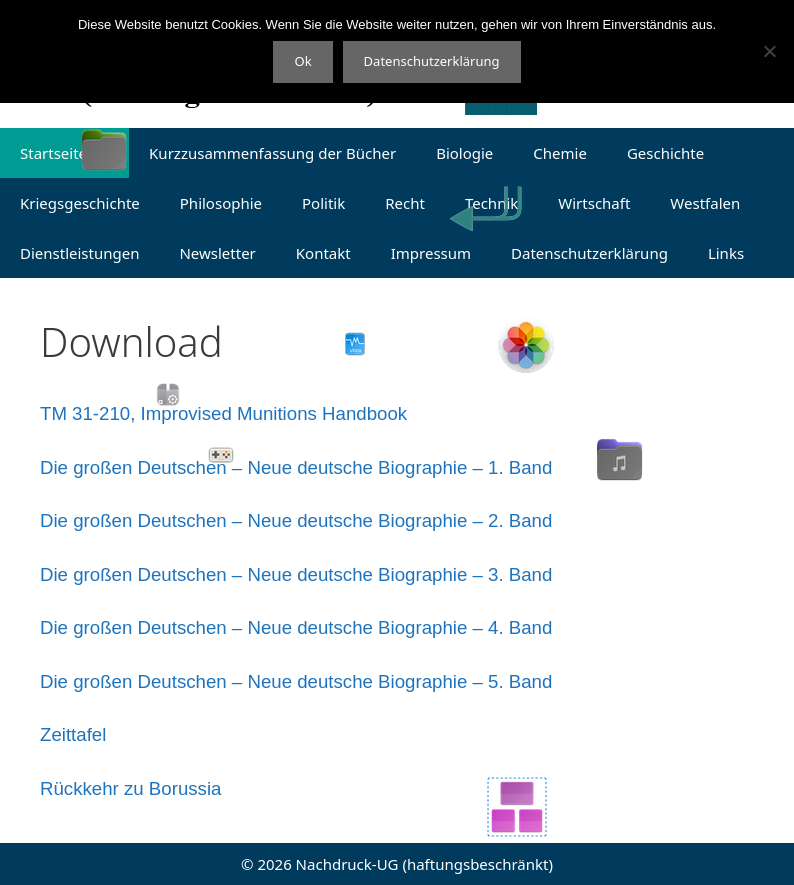 This screenshot has height=885, width=794. Describe the element at coordinates (484, 208) in the screenshot. I see `reply to all recipients of an email` at that location.